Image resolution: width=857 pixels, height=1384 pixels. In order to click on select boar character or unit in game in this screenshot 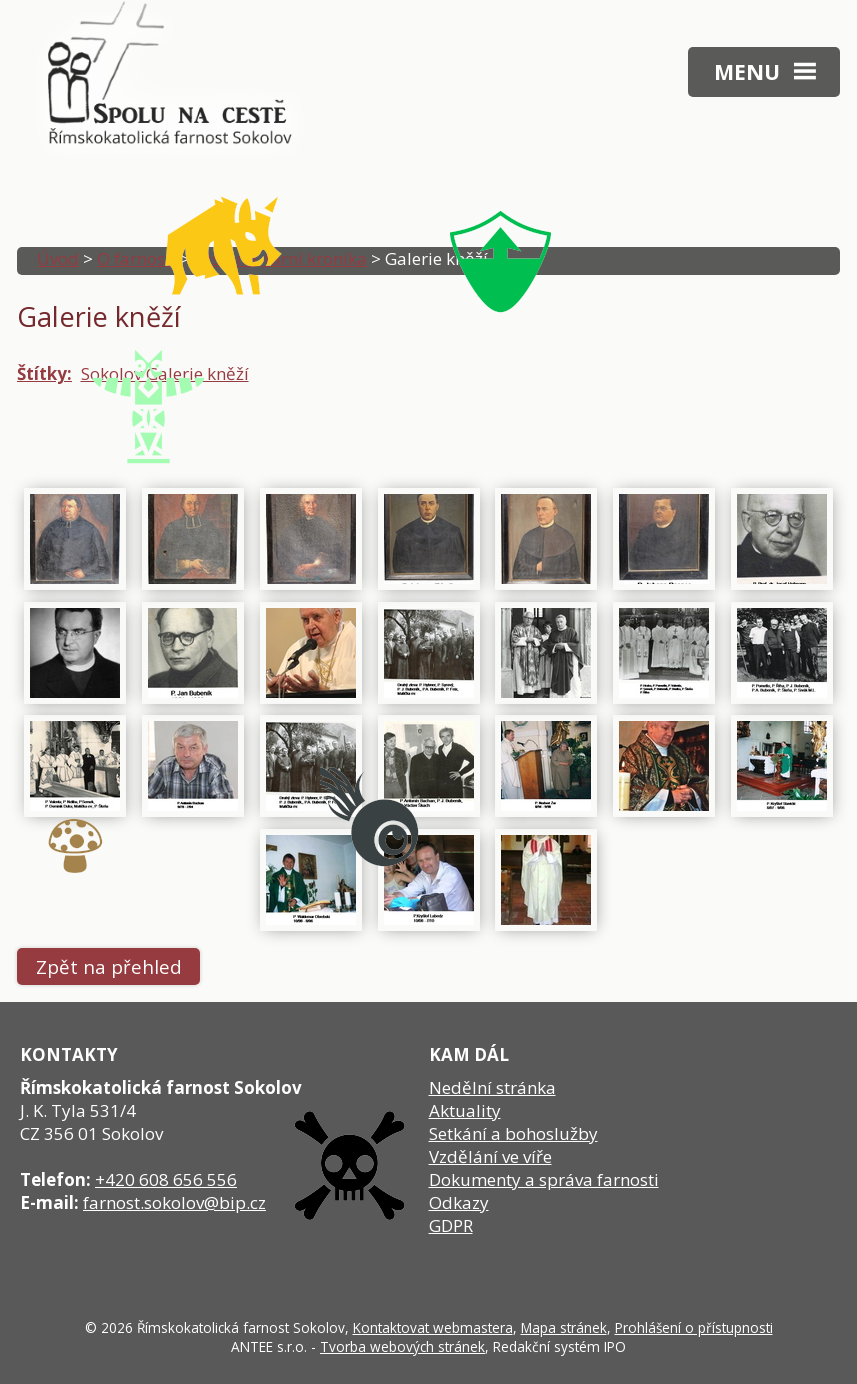, I will do `click(223, 243)`.